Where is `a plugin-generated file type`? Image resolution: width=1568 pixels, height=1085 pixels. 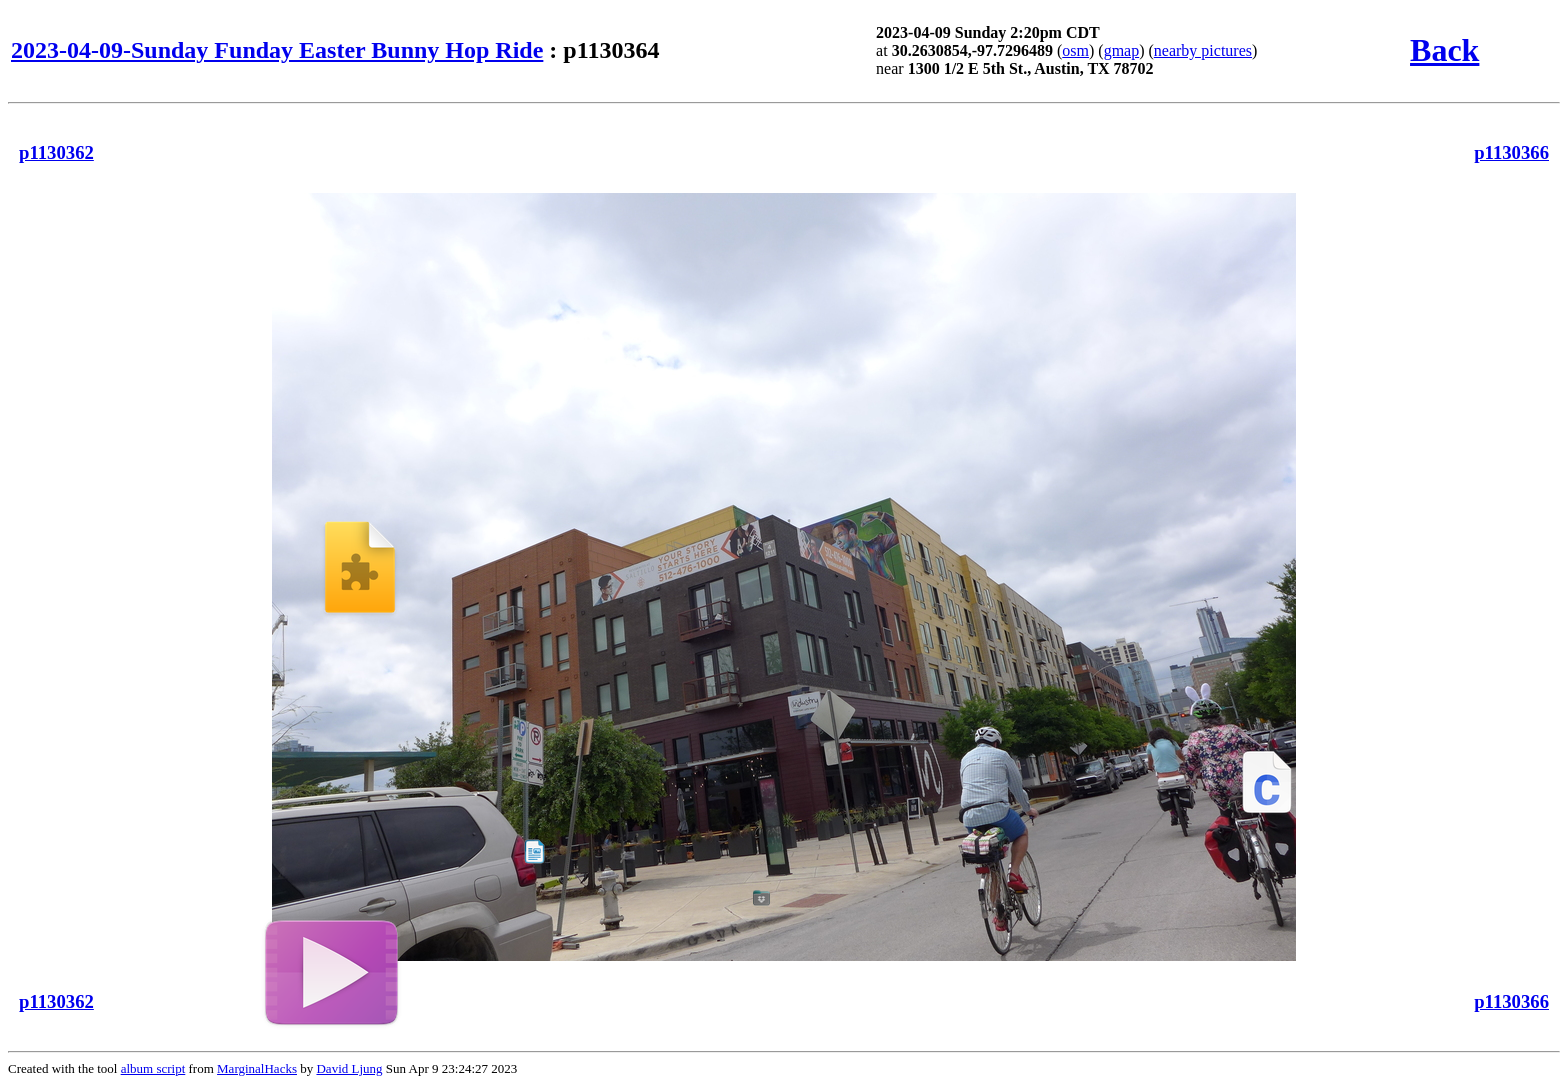
a plugin-generated file type is located at coordinates (360, 569).